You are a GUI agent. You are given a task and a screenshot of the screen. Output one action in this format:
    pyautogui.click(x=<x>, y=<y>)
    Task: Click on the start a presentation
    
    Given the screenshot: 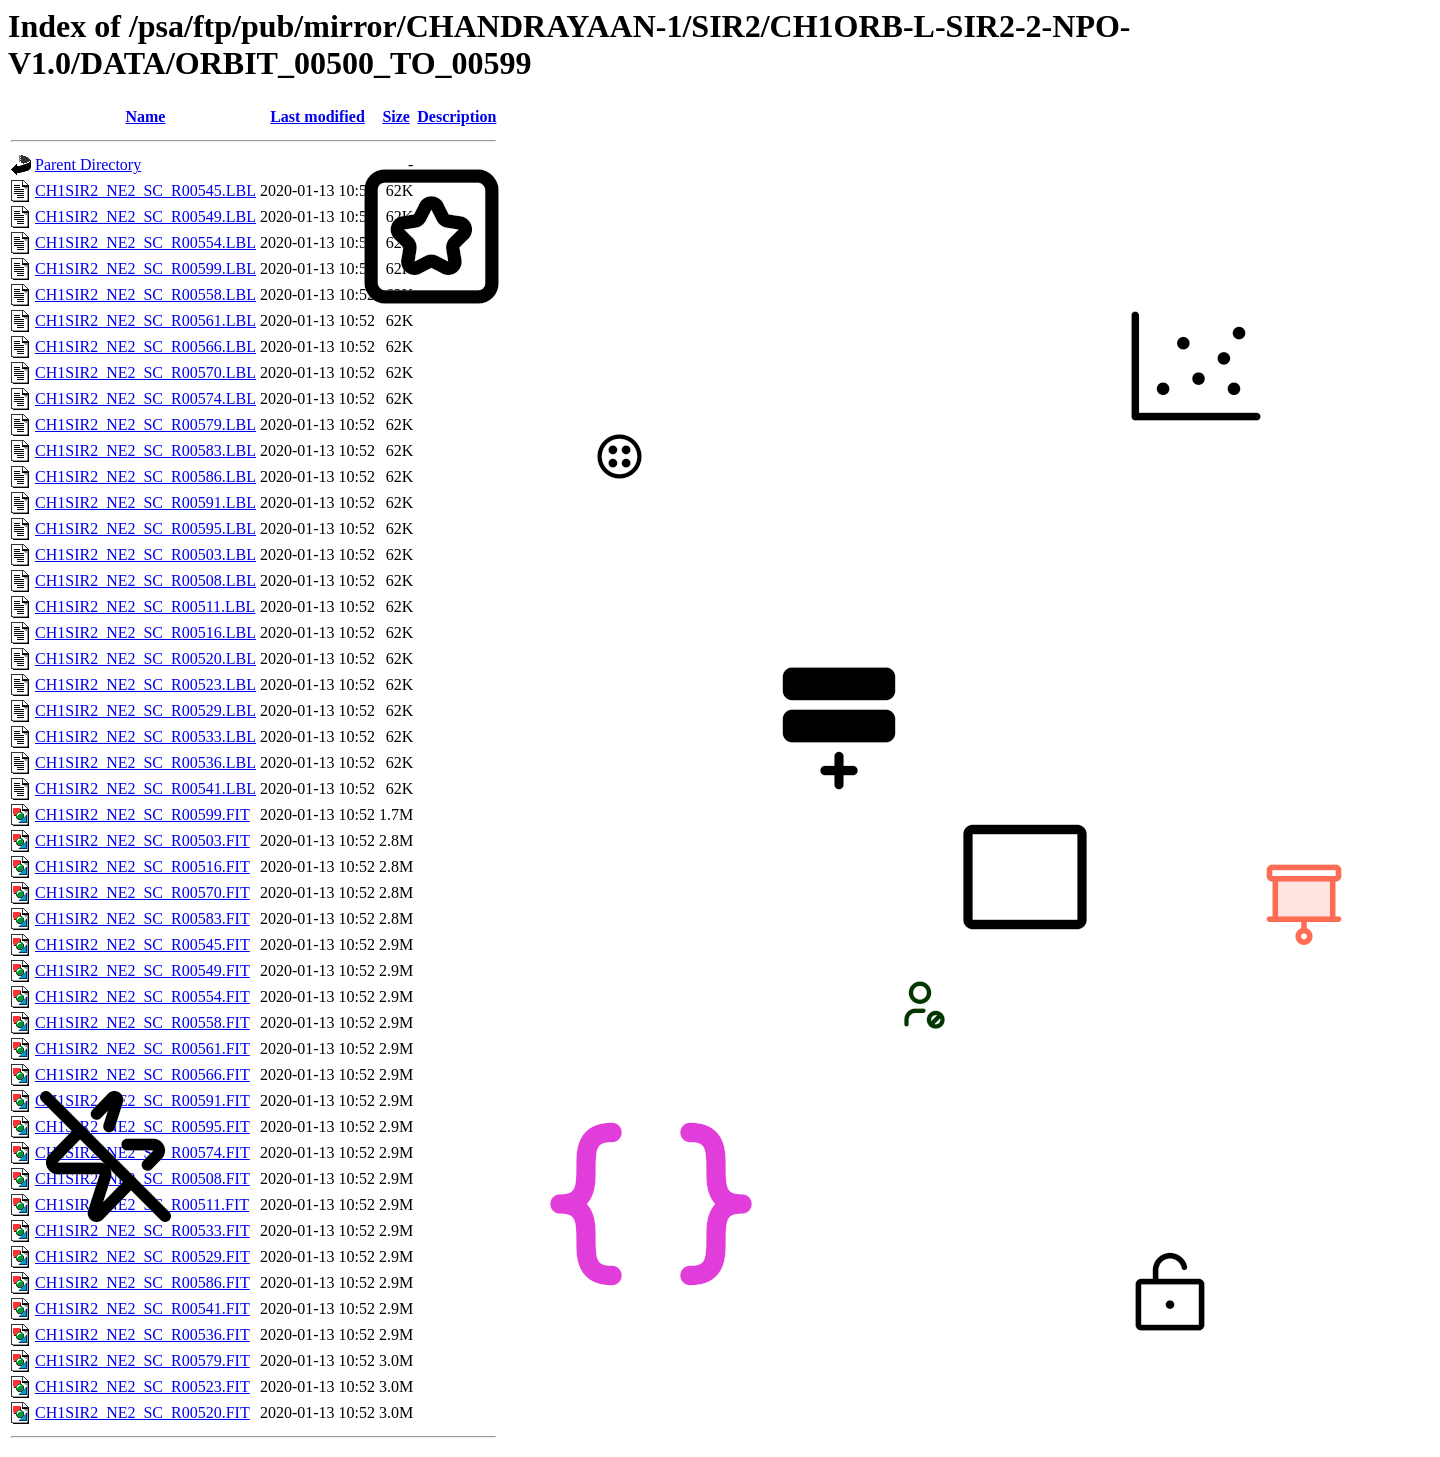 What is the action you would take?
    pyautogui.click(x=1304, y=899)
    